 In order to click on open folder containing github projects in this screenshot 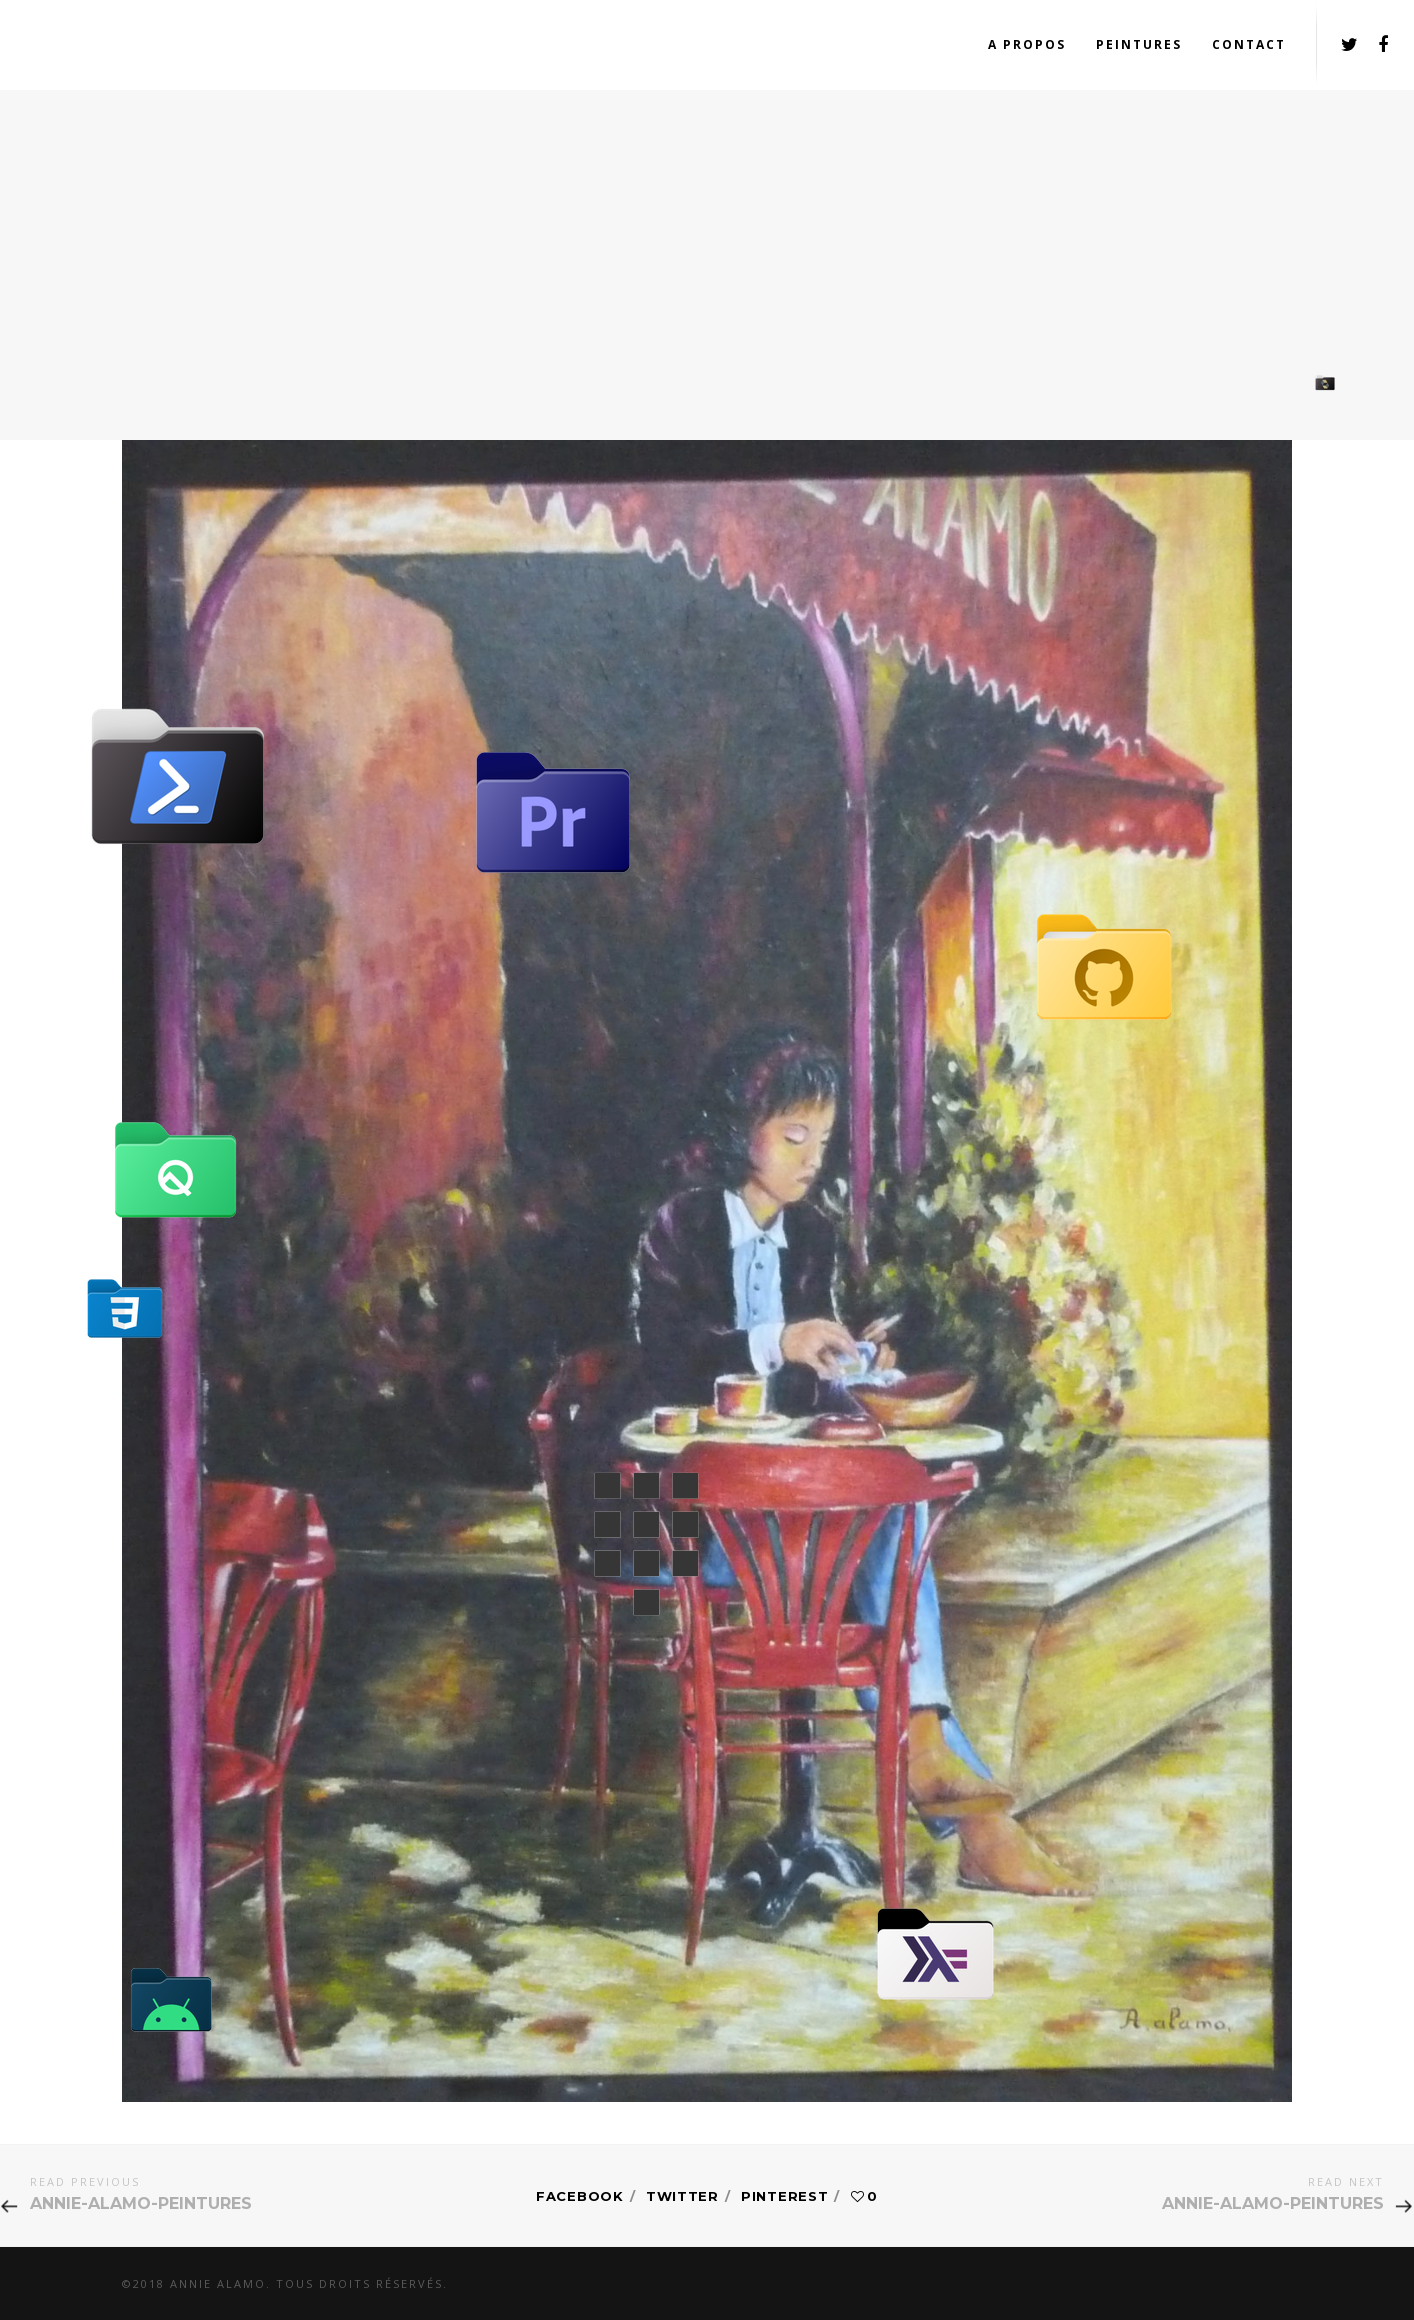, I will do `click(1103, 970)`.